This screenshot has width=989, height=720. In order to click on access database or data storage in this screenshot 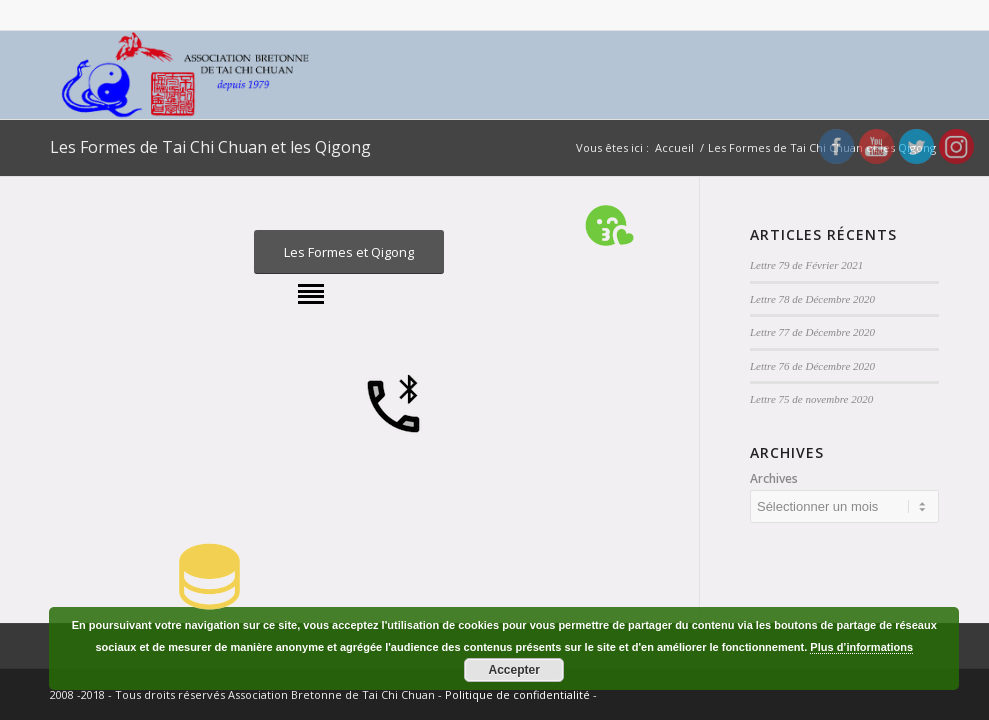, I will do `click(209, 576)`.